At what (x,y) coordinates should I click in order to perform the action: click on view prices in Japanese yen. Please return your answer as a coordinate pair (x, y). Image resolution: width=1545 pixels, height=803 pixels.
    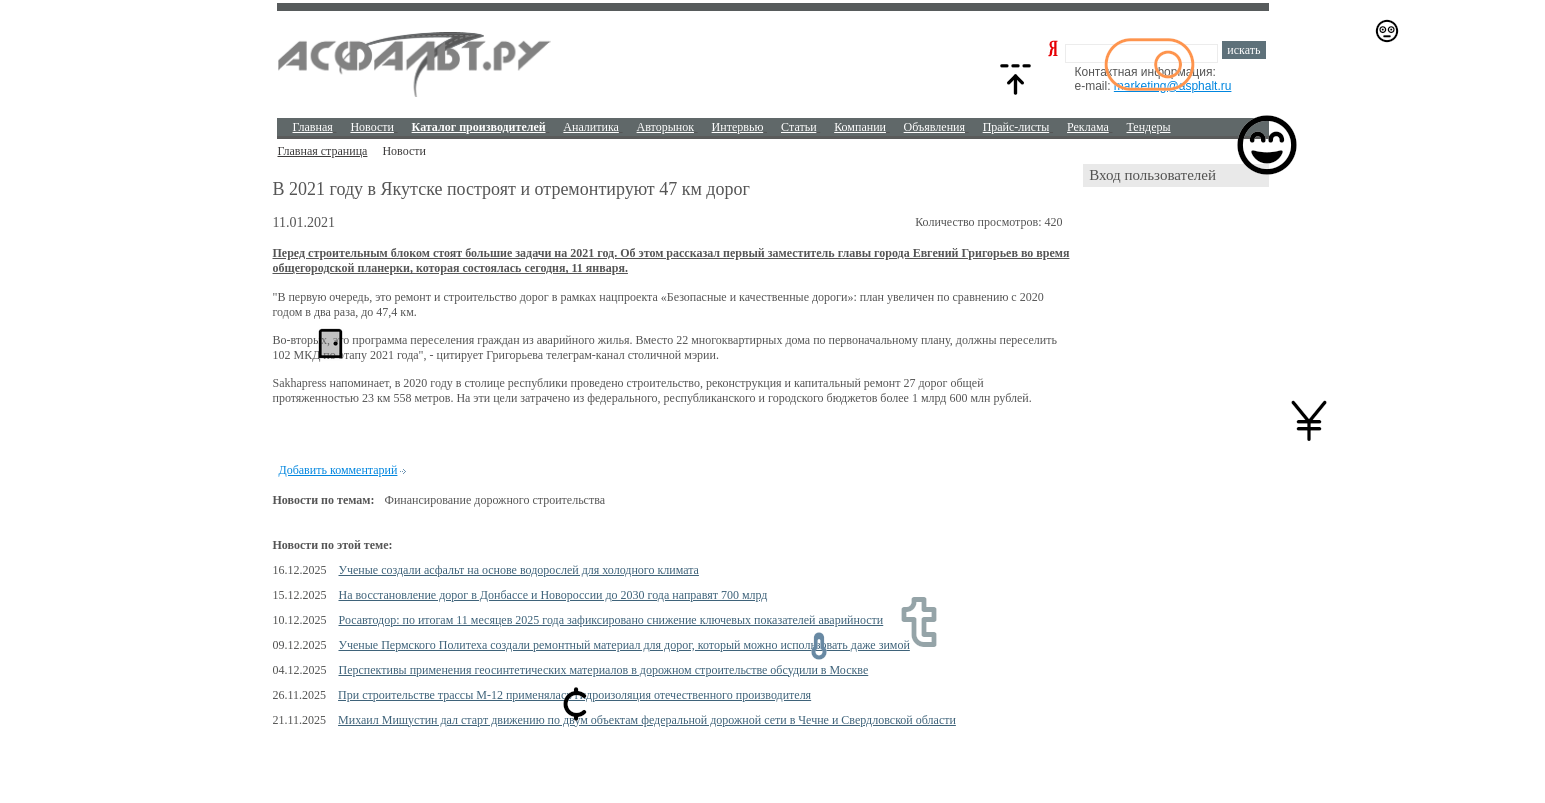
    Looking at the image, I should click on (1309, 420).